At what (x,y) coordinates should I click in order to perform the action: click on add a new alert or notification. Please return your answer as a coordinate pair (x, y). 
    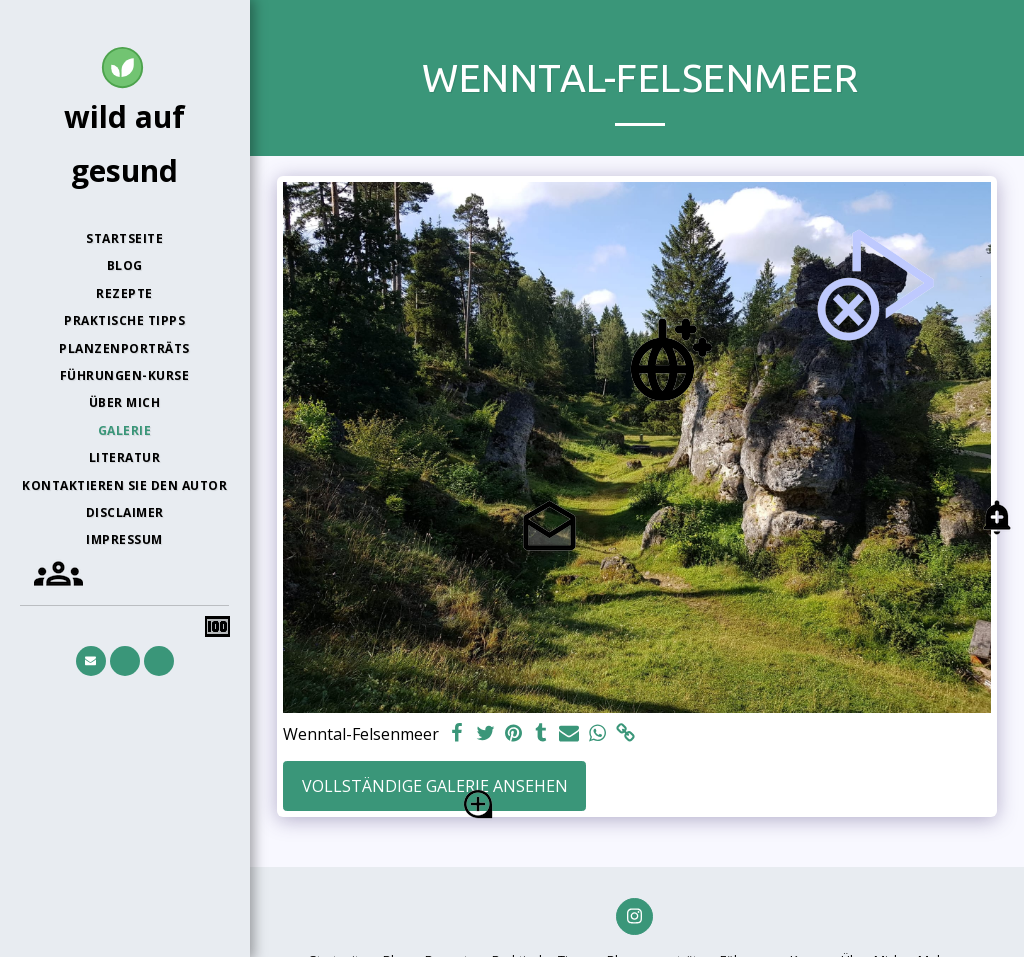
    Looking at the image, I should click on (997, 517).